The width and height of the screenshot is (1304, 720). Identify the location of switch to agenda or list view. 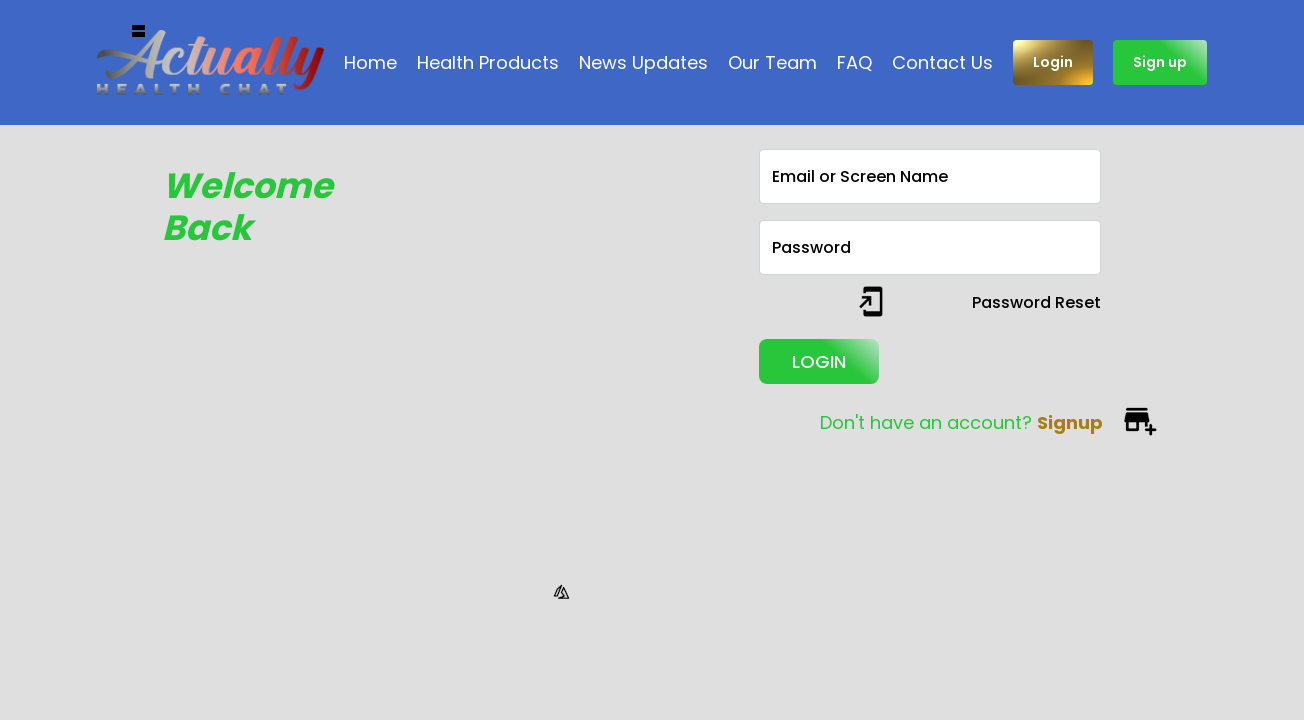
(139, 31).